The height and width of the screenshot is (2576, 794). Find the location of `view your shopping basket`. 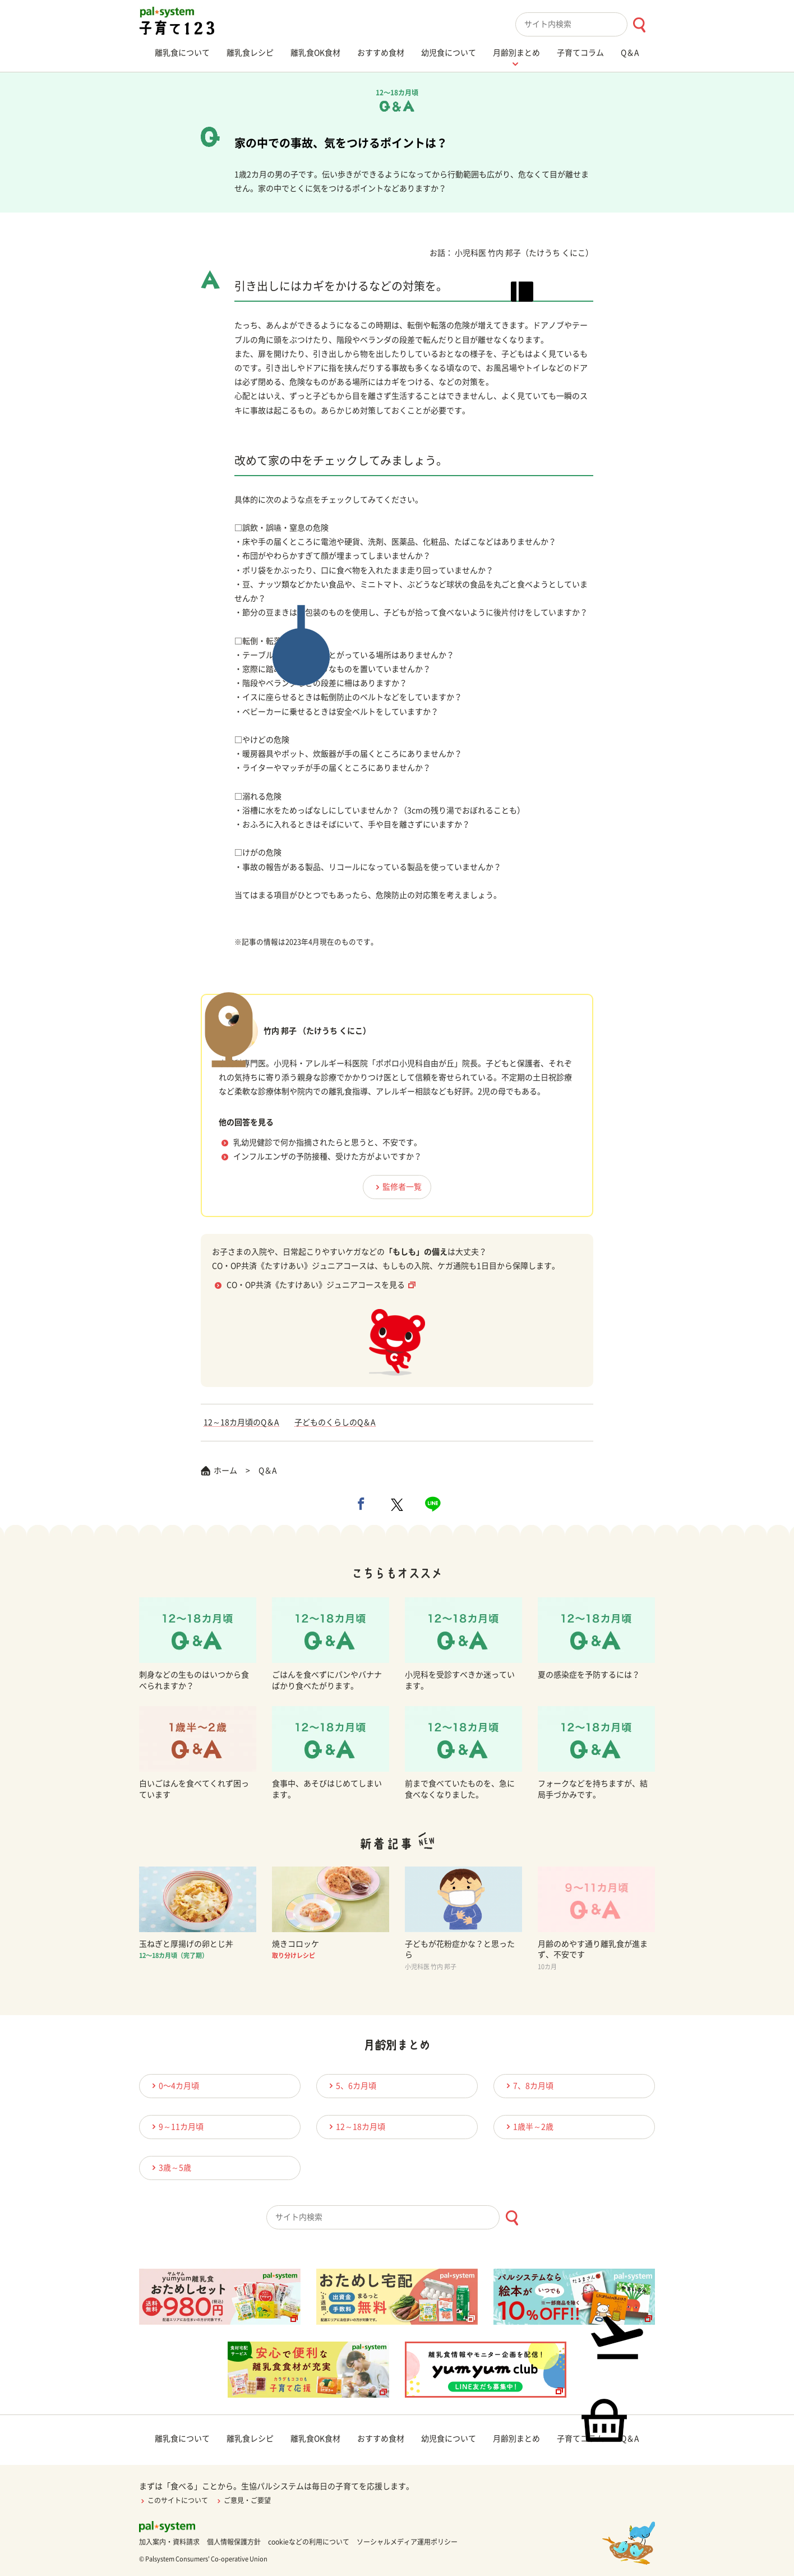

view your shopping basket is located at coordinates (604, 2421).